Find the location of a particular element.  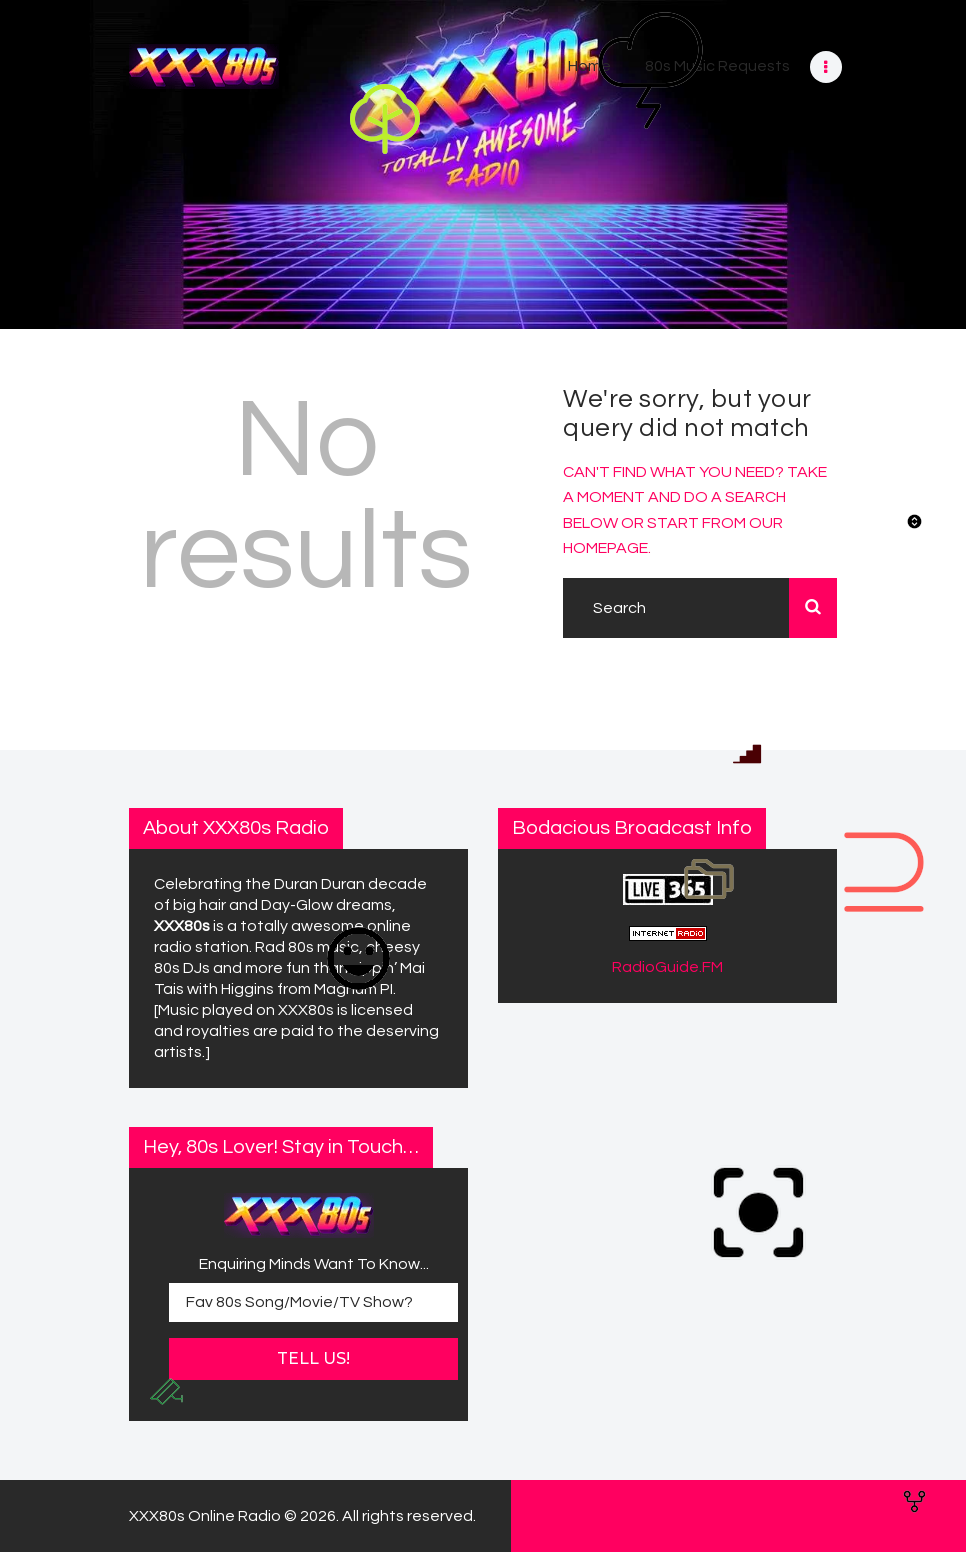

access nature or outdoor category is located at coordinates (385, 119).